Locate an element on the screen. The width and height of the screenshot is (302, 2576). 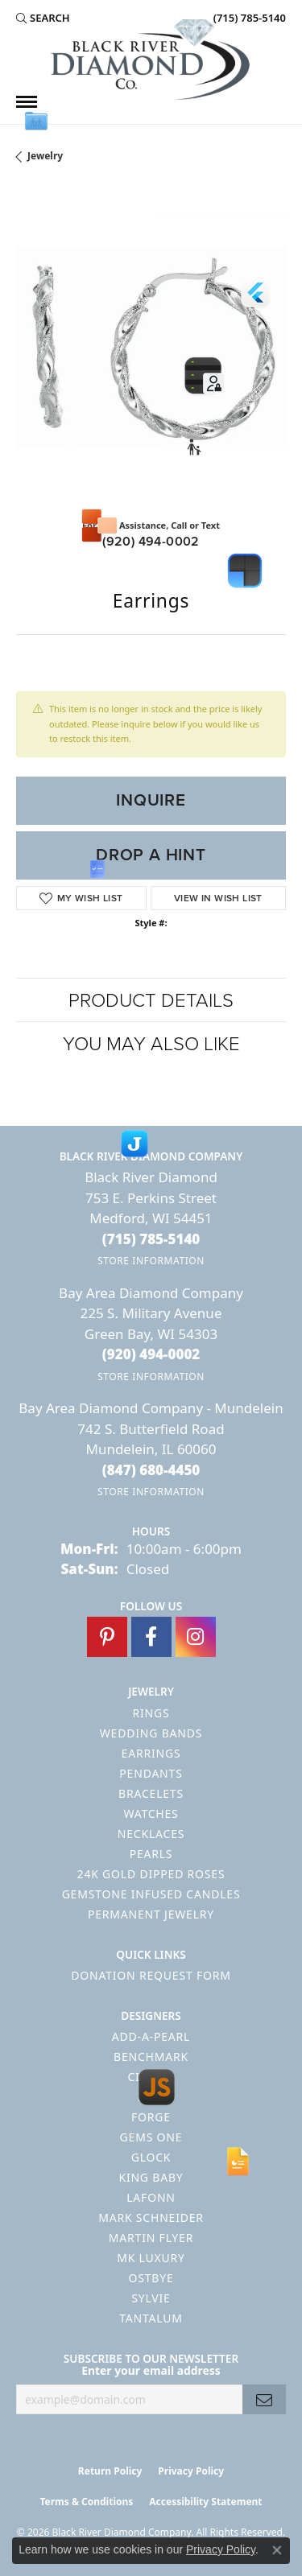
open a presentation file is located at coordinates (238, 2162).